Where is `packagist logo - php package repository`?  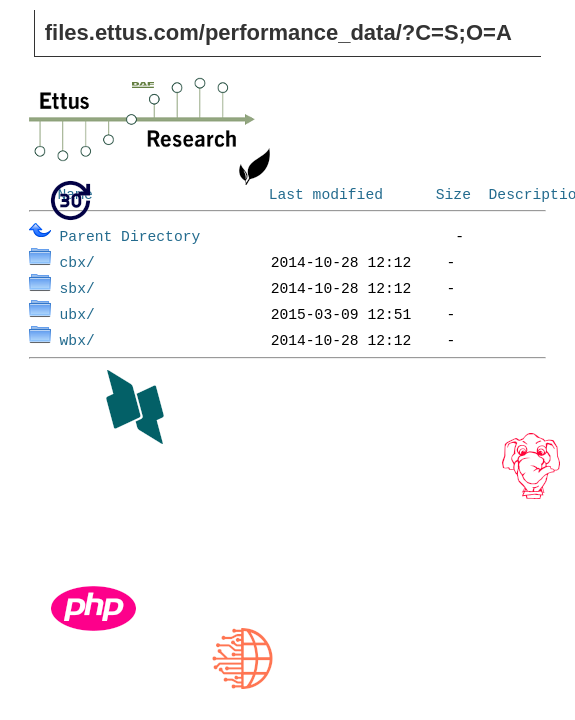
packagist logo - php package repository is located at coordinates (531, 466).